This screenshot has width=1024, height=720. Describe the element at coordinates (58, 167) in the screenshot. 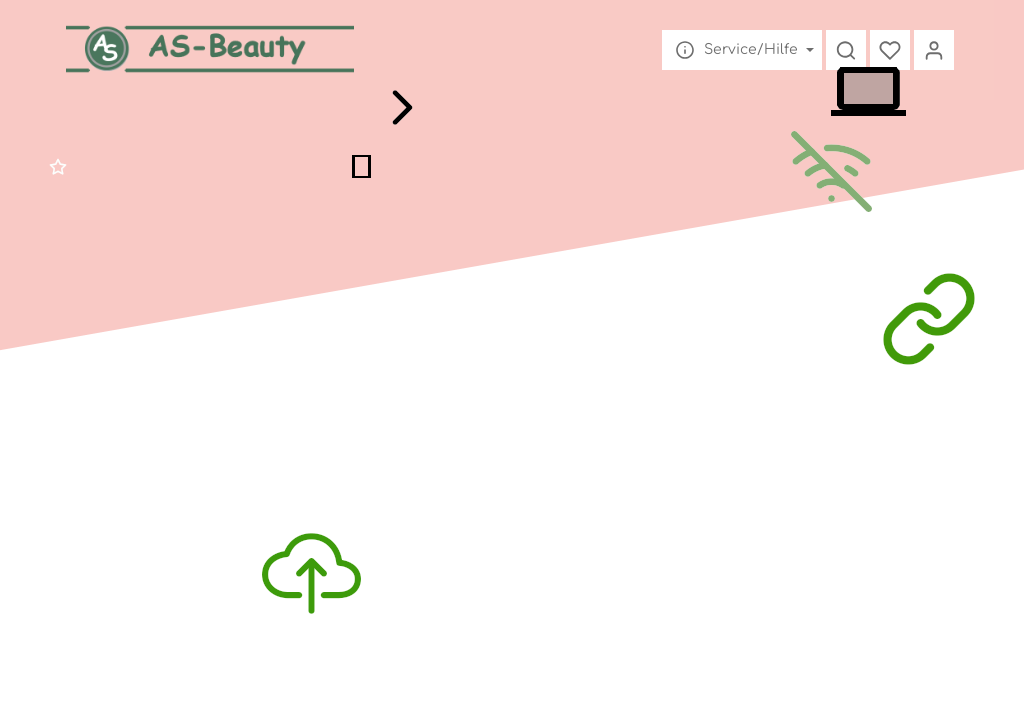

I see `add item to favorites` at that location.